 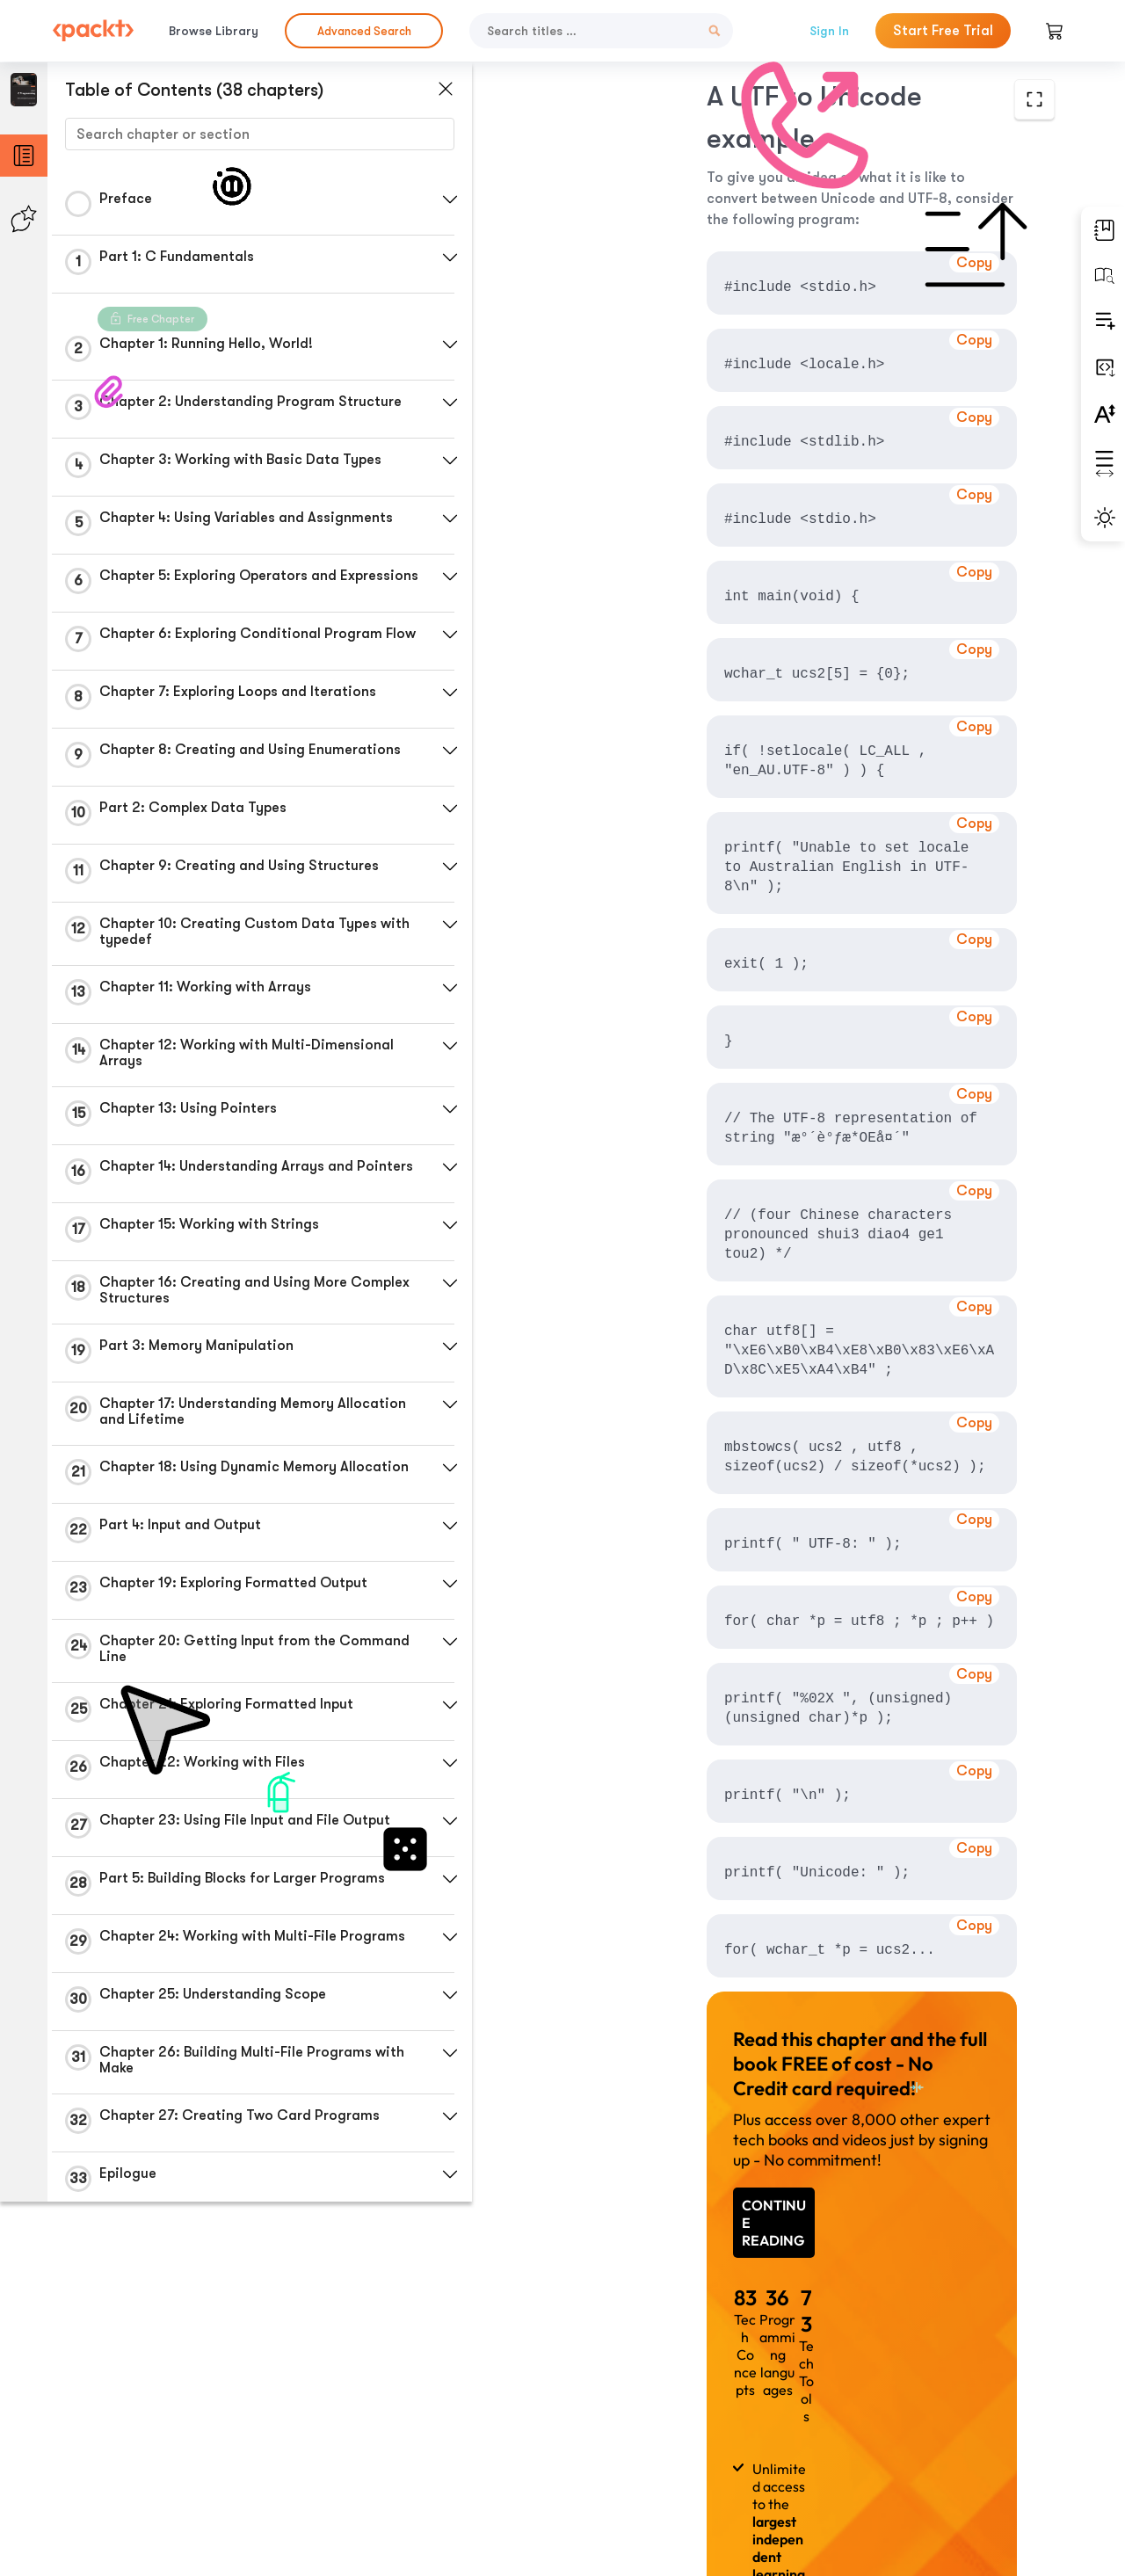 What do you see at coordinates (109, 392) in the screenshot?
I see `attach a file to your message` at bounding box center [109, 392].